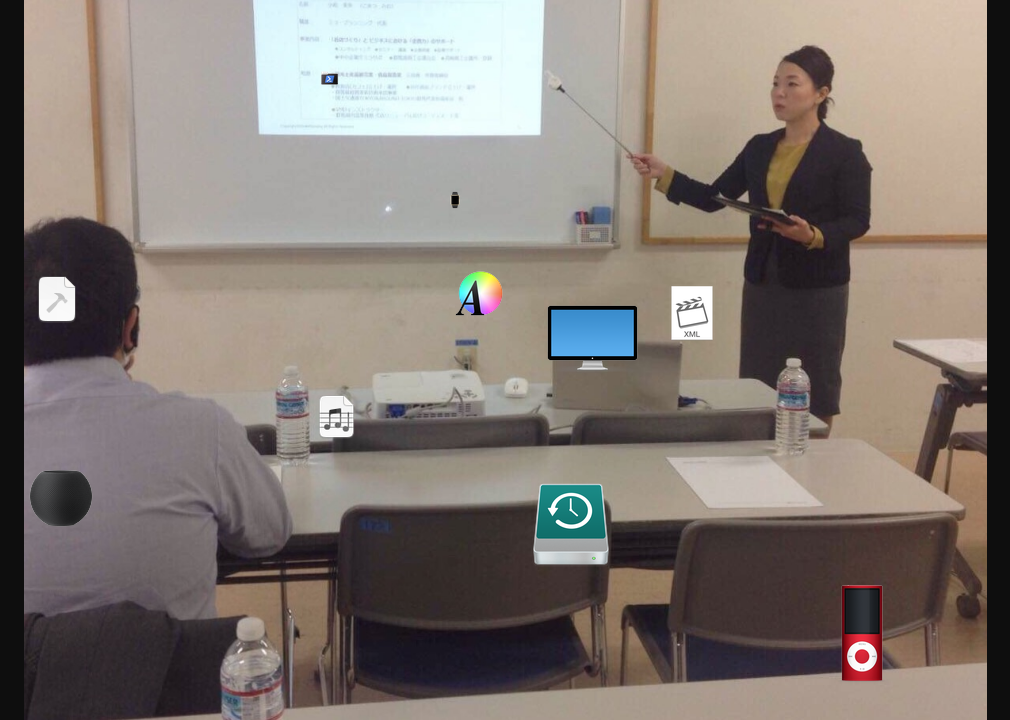 The width and height of the screenshot is (1010, 720). Describe the element at coordinates (692, 313) in the screenshot. I see `xml file associated with iMovie project` at that location.